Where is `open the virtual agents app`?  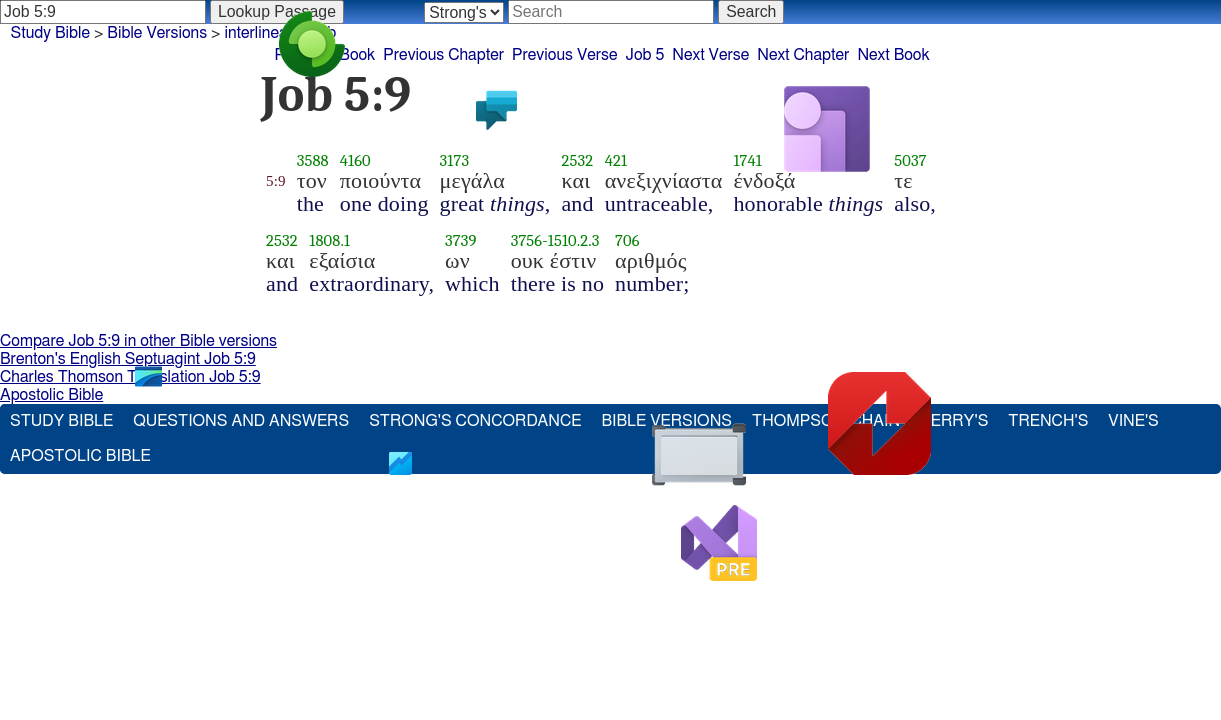 open the virtual agents app is located at coordinates (496, 109).